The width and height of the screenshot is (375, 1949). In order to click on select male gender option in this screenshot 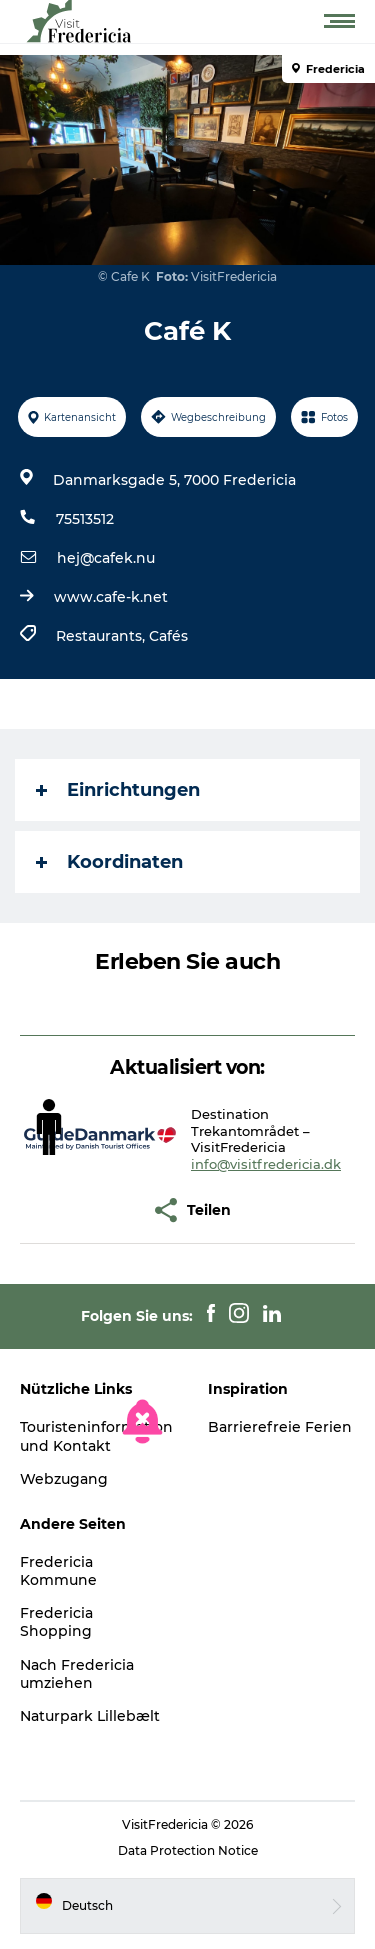, I will do `click(49, 1127)`.